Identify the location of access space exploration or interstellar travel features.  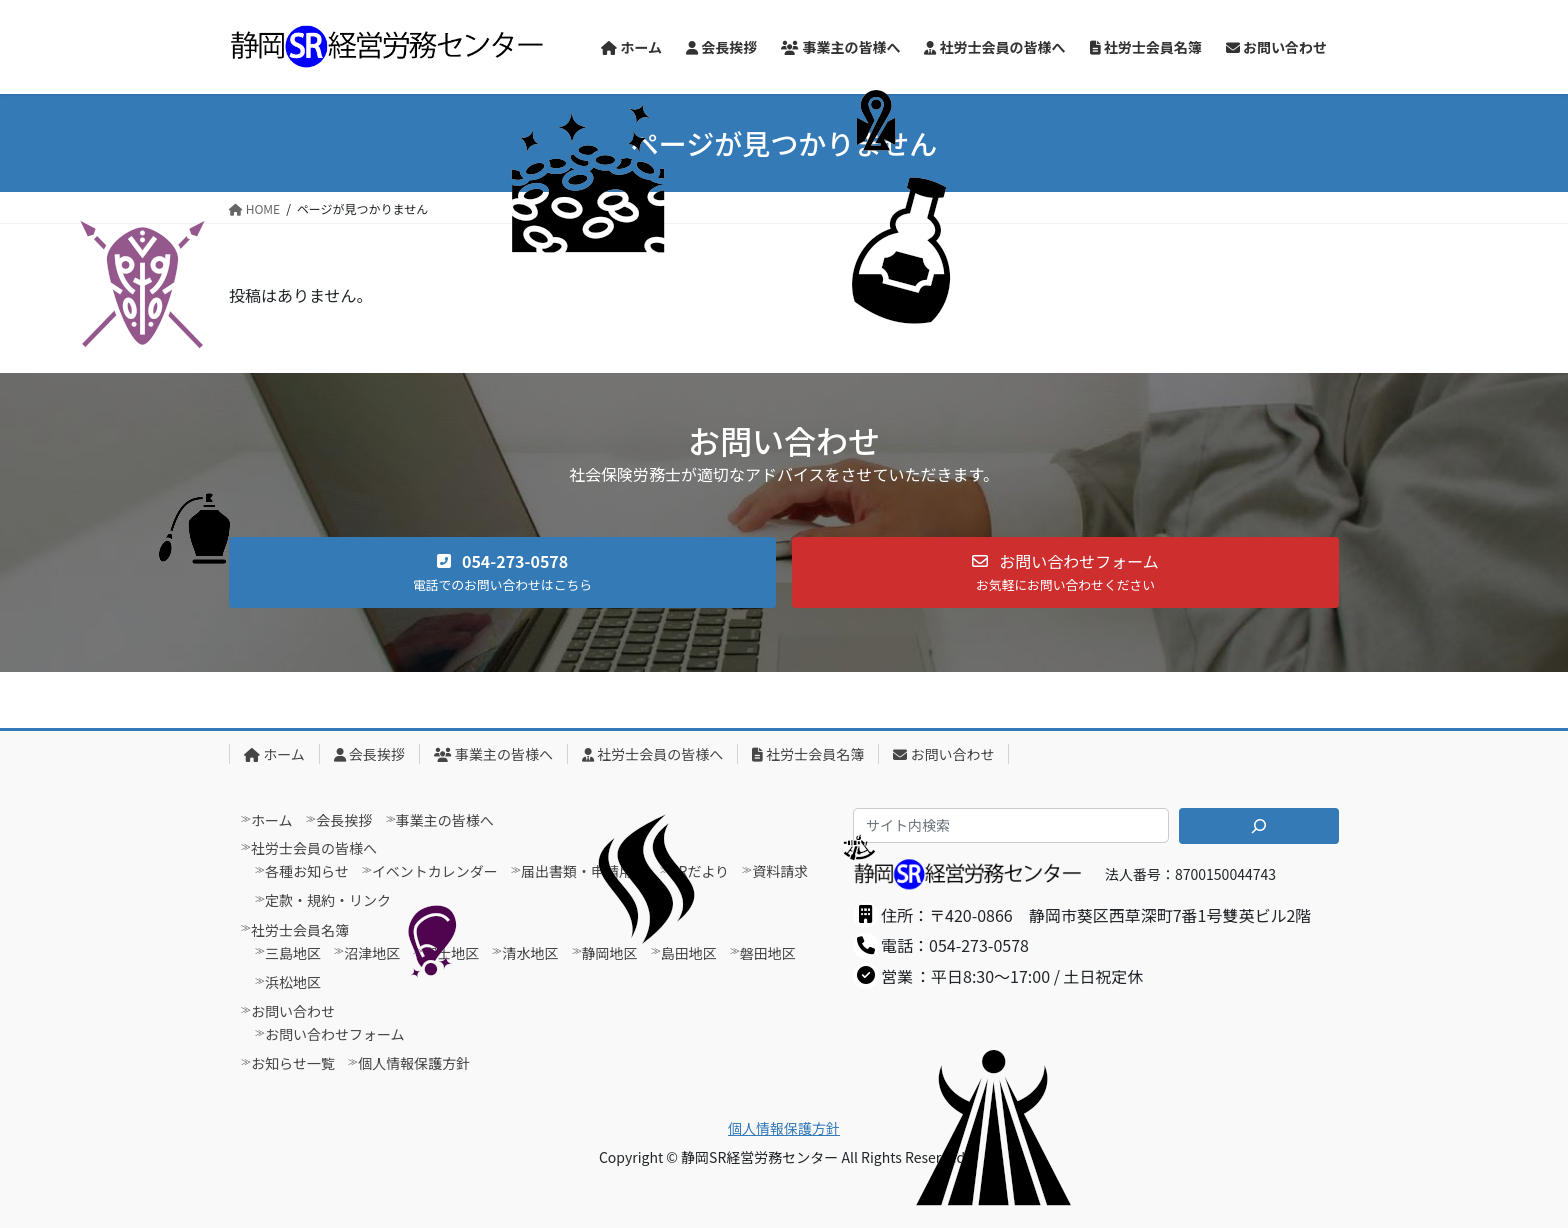
(994, 1127).